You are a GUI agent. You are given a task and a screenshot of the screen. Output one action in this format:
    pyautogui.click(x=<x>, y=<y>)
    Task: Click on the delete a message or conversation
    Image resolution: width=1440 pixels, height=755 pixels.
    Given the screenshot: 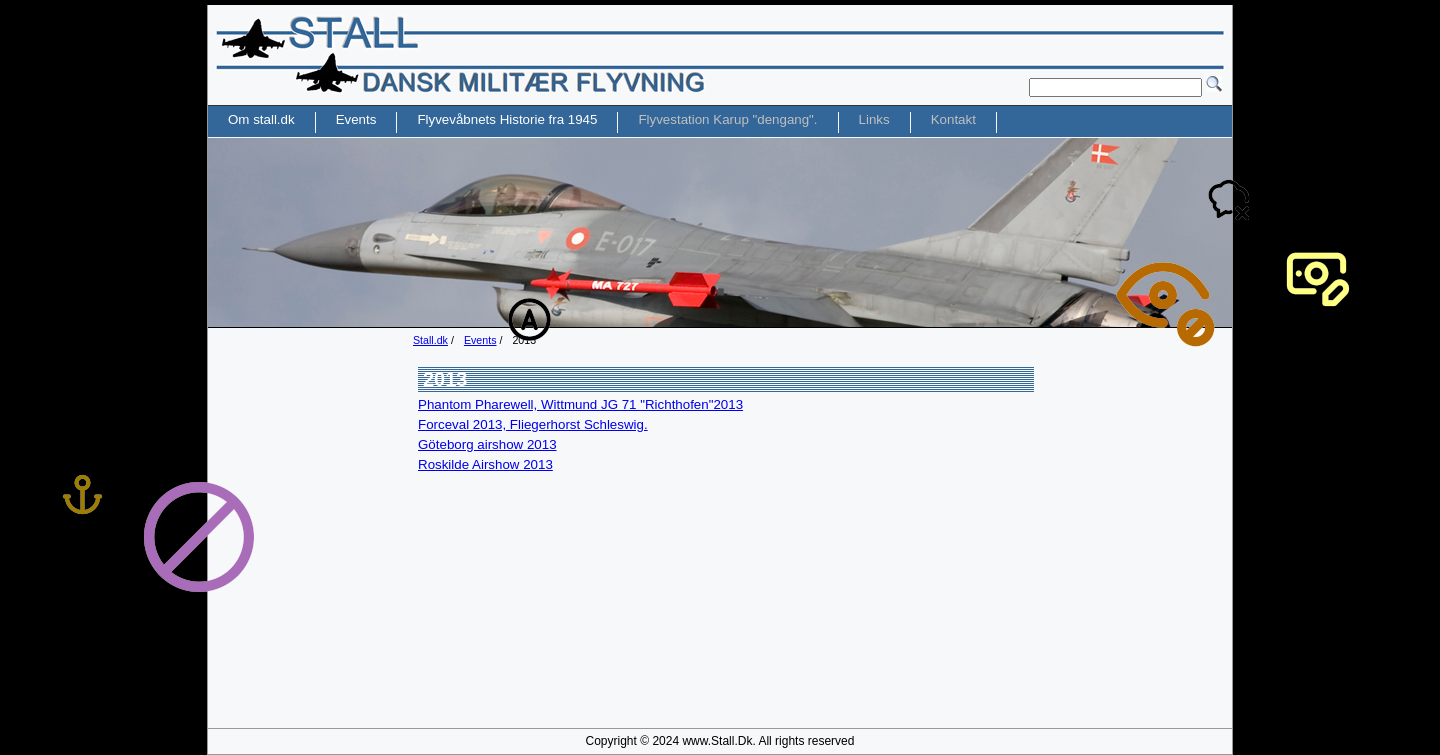 What is the action you would take?
    pyautogui.click(x=1228, y=199)
    